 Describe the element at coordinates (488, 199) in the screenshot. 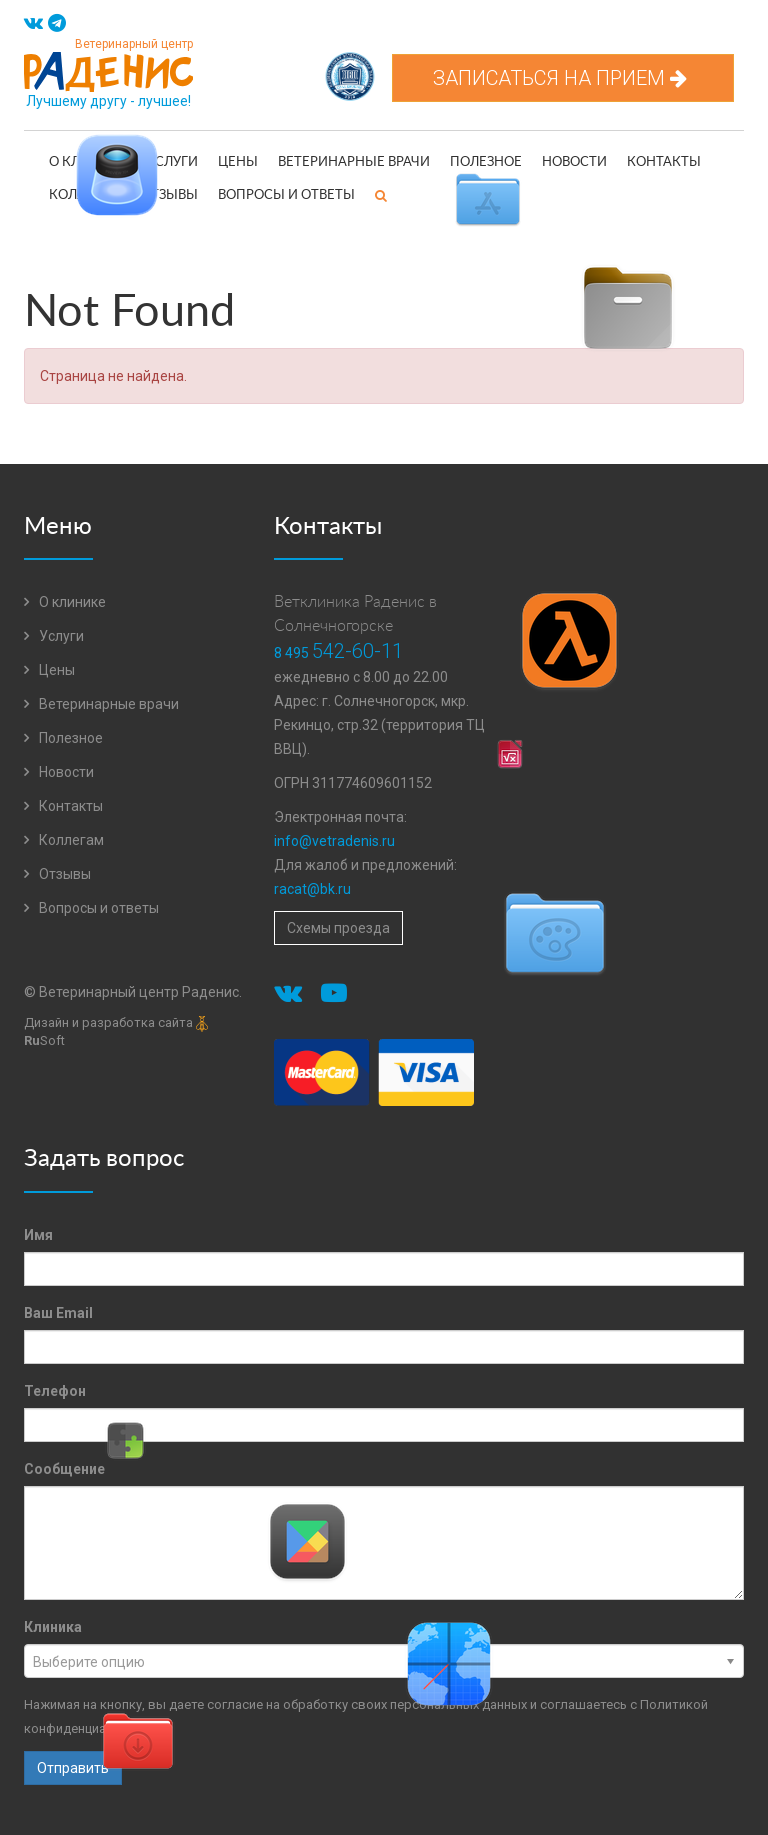

I see `open the applications folder` at that location.